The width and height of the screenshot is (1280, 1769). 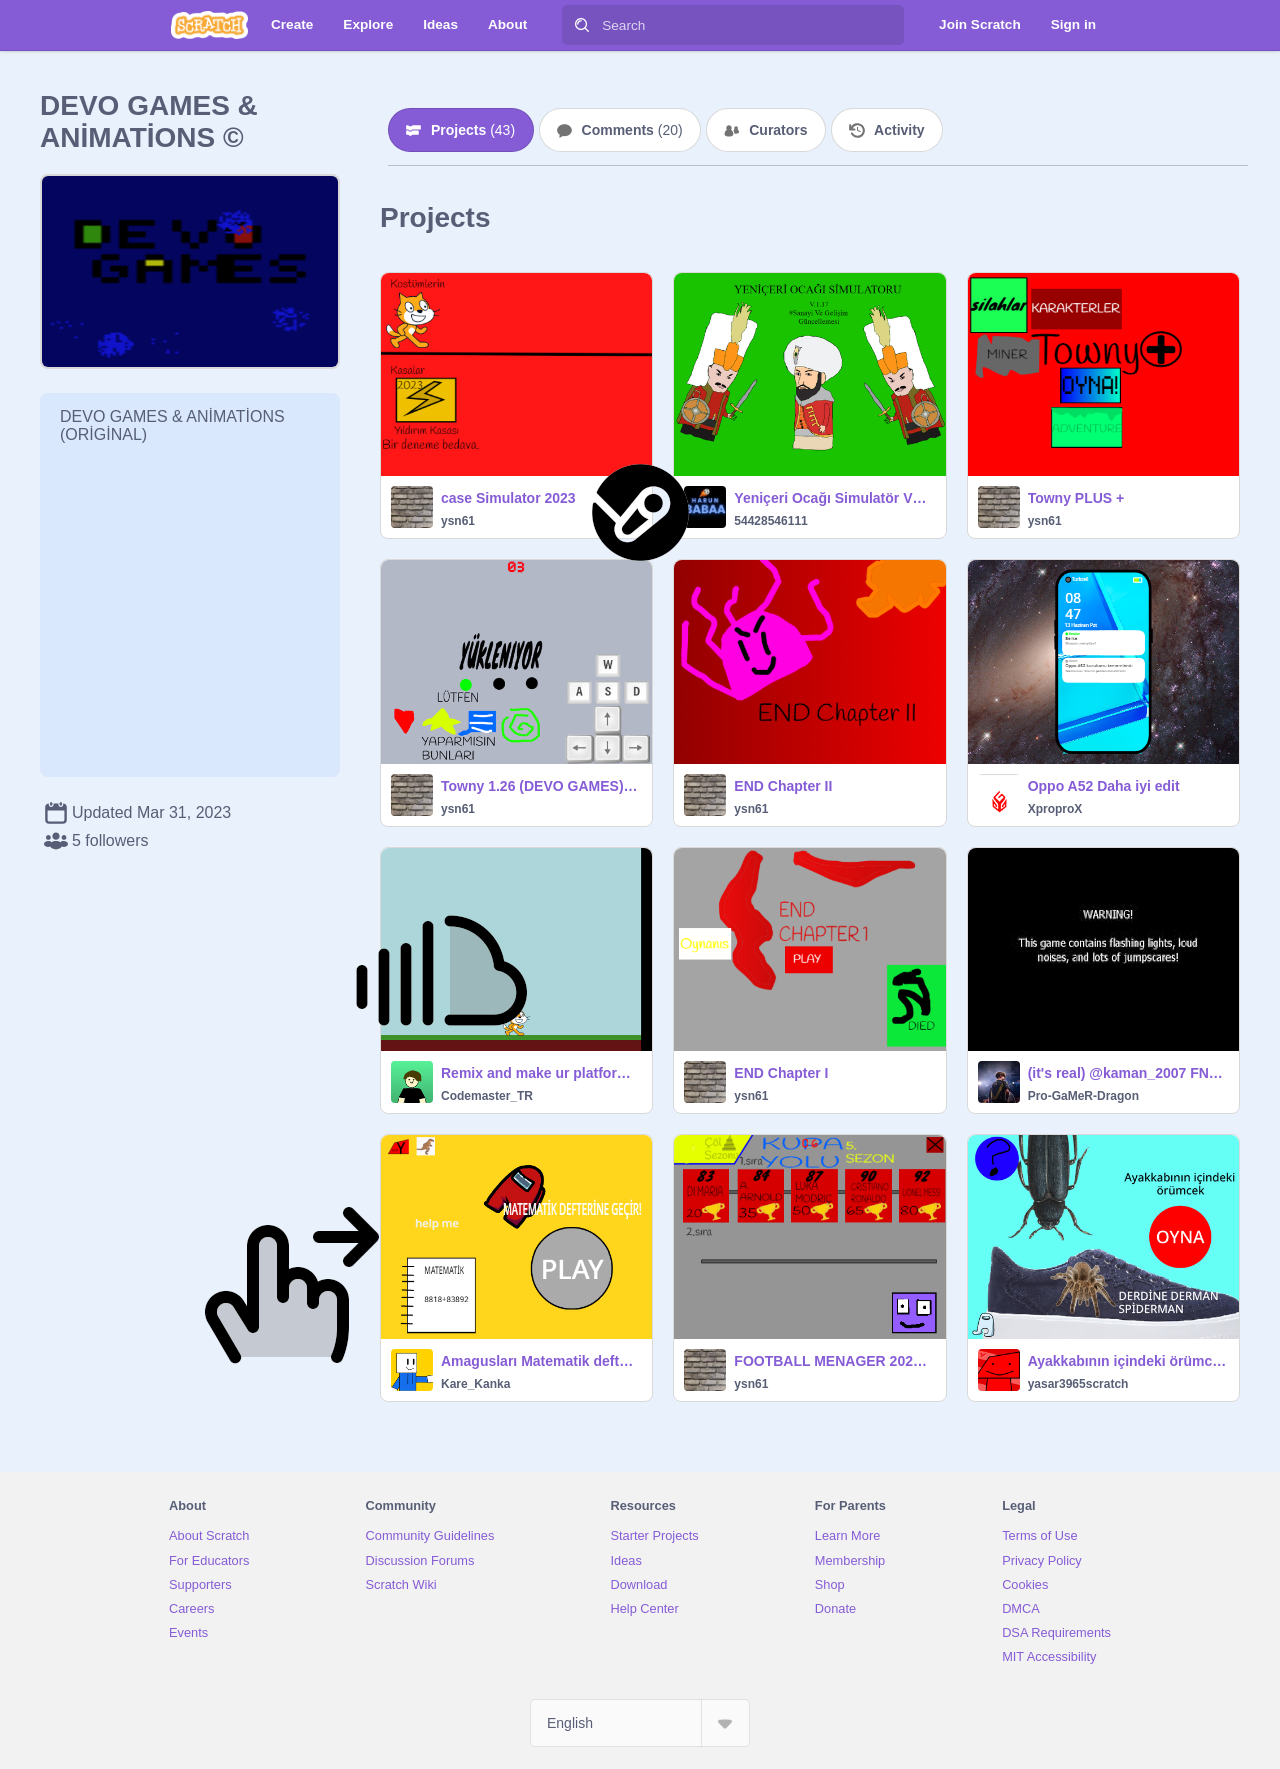 I want to click on open the Steam gaming platform, so click(x=640, y=512).